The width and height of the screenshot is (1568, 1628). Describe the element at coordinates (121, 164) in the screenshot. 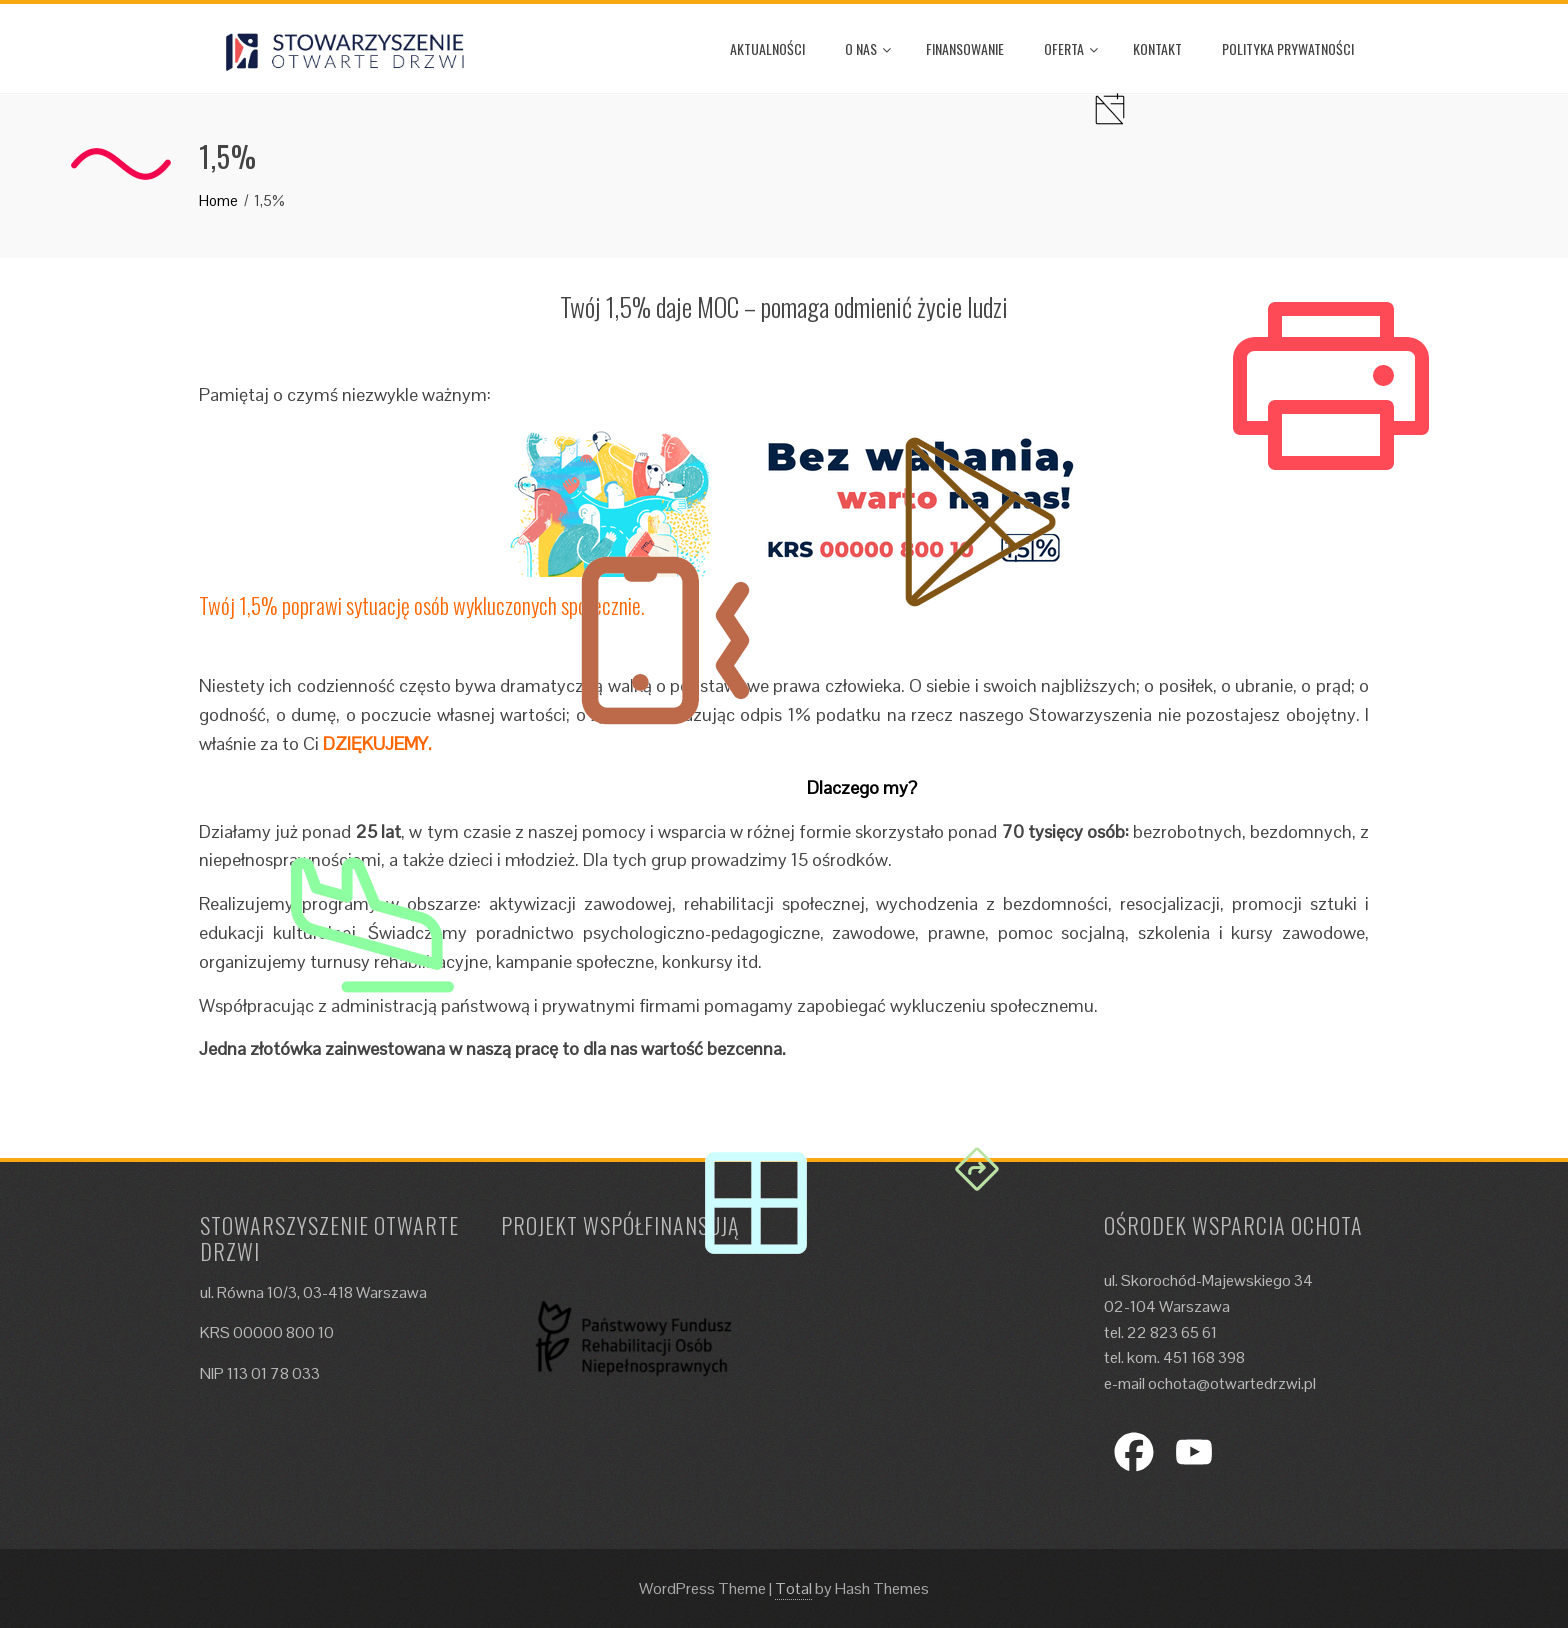

I see `indicates an approximate or estimated value` at that location.